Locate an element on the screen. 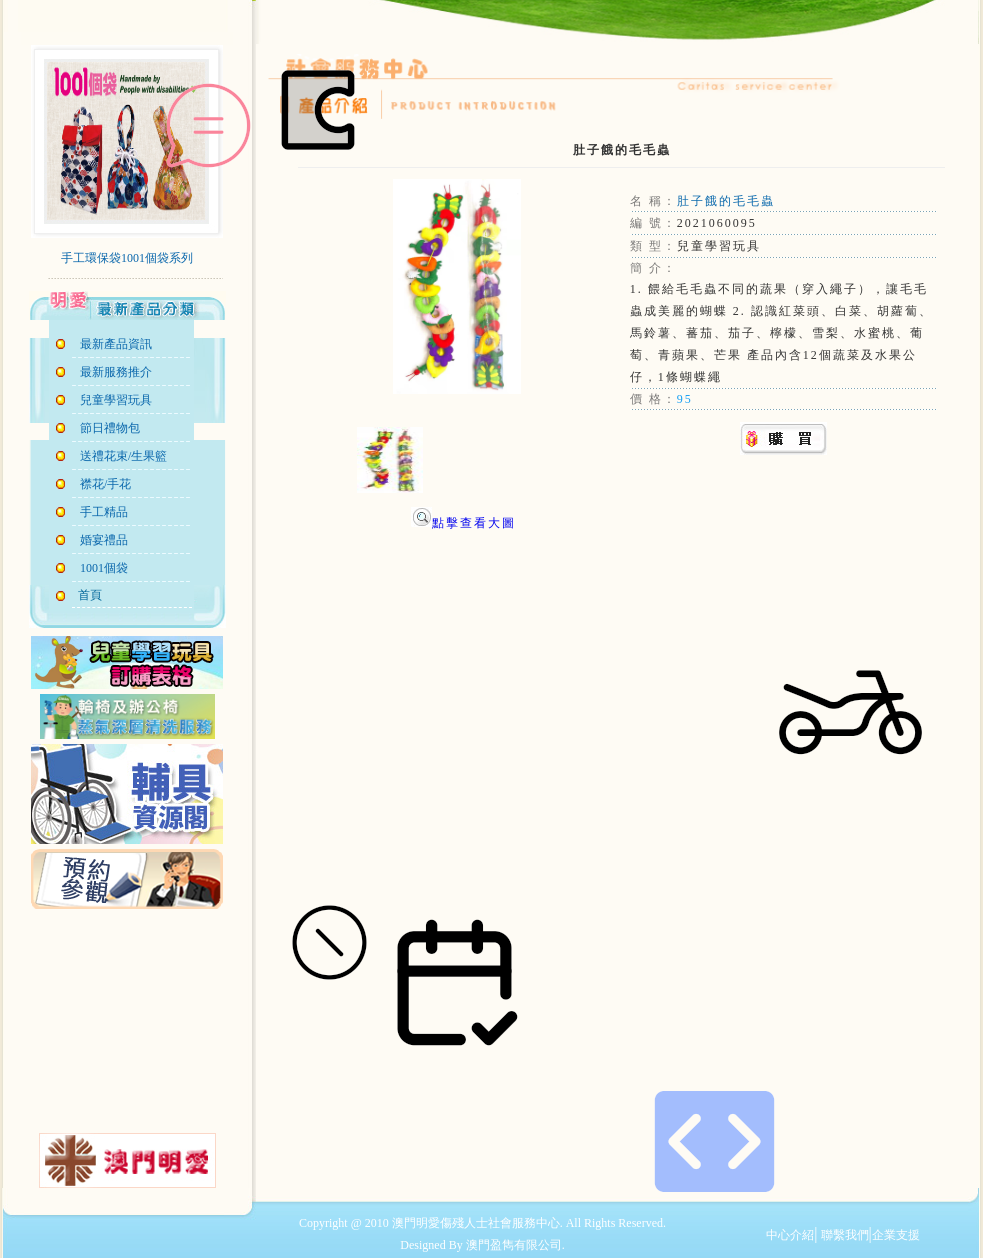 Image resolution: width=983 pixels, height=1258 pixels. view or edit source code is located at coordinates (714, 1141).